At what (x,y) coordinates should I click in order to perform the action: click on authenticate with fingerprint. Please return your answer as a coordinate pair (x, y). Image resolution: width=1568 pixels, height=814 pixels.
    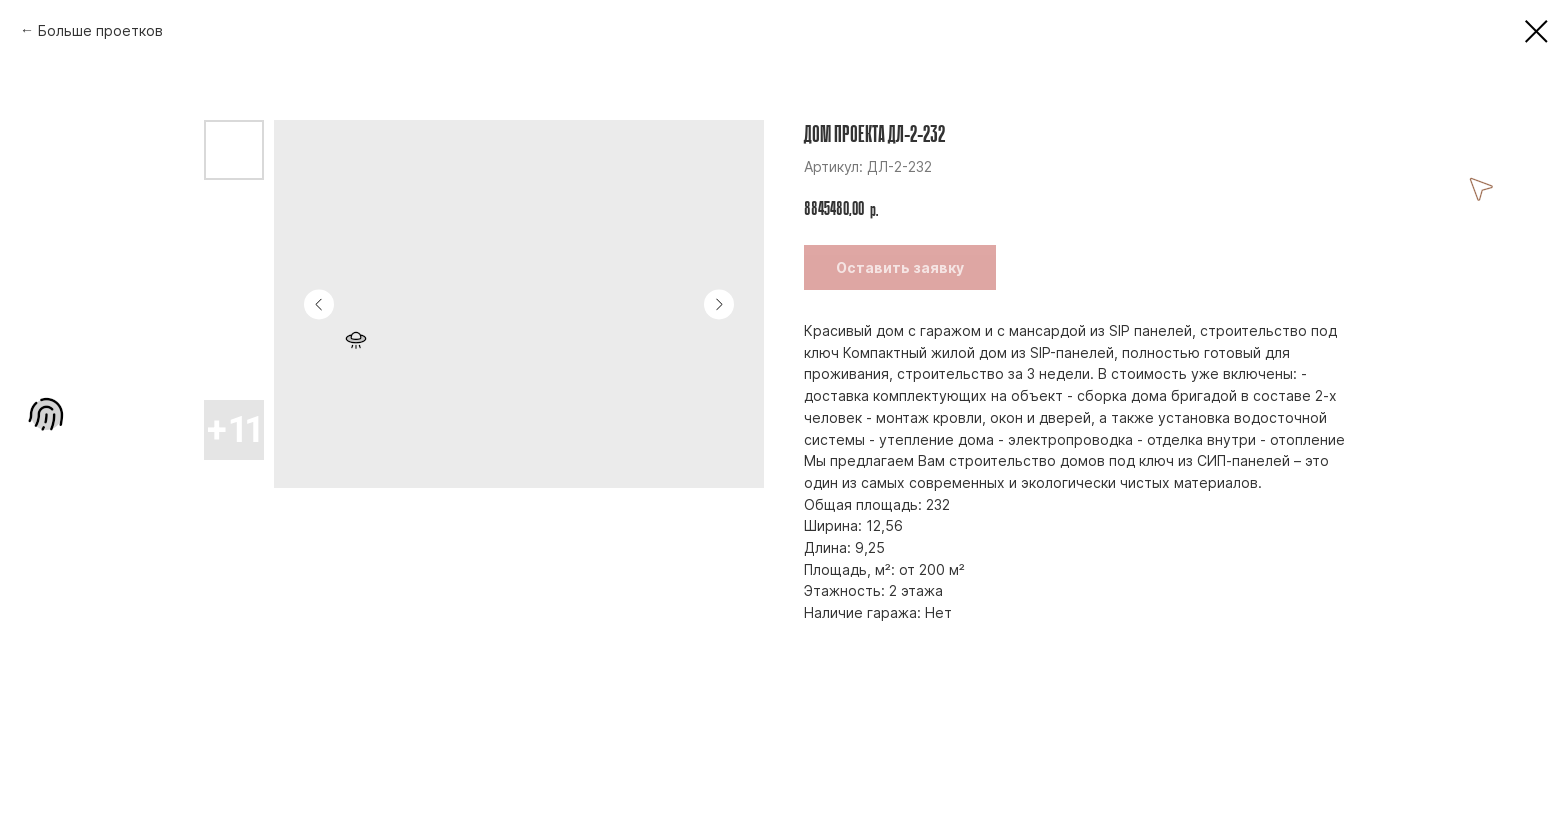
    Looking at the image, I should click on (46, 414).